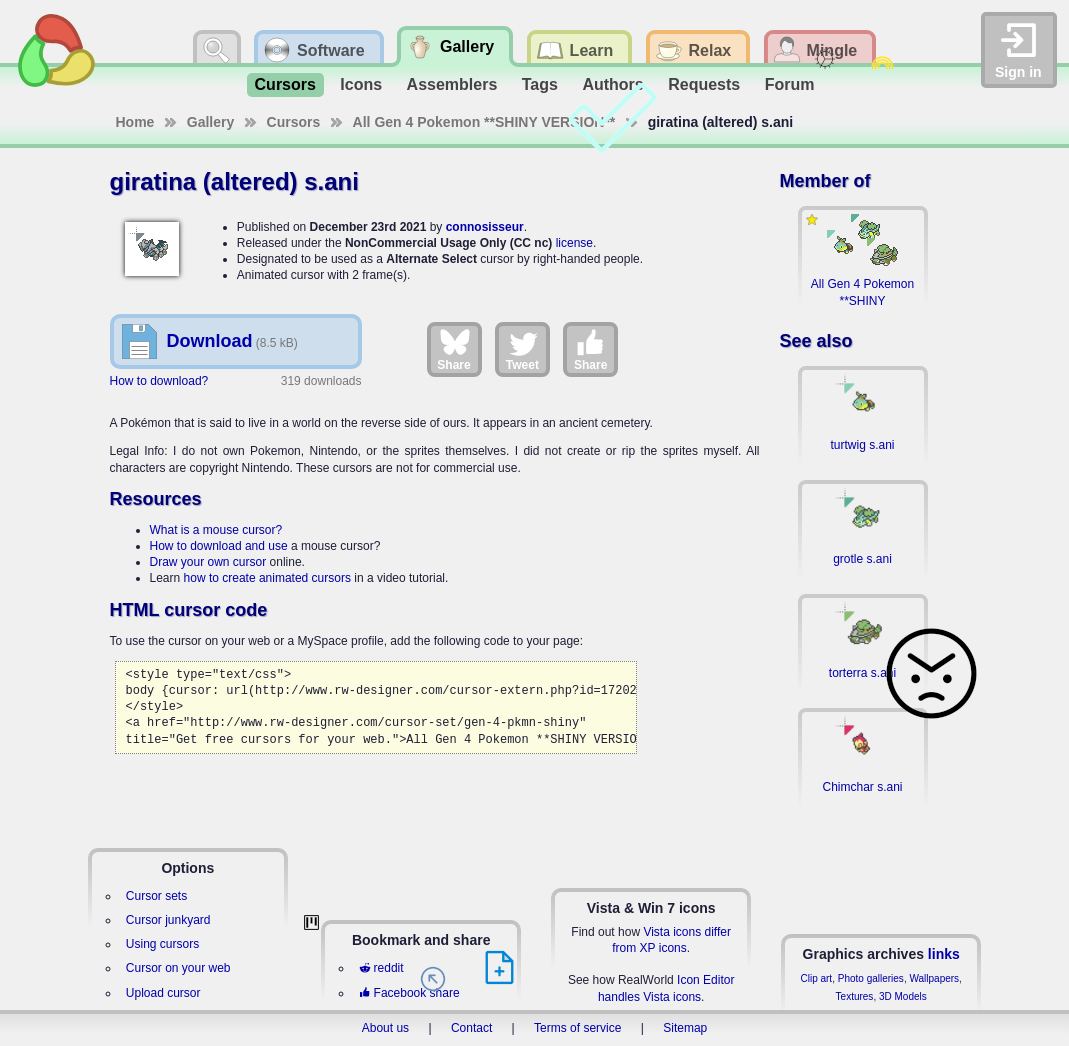  I want to click on indicate angry reaction or emotion, so click(931, 673).